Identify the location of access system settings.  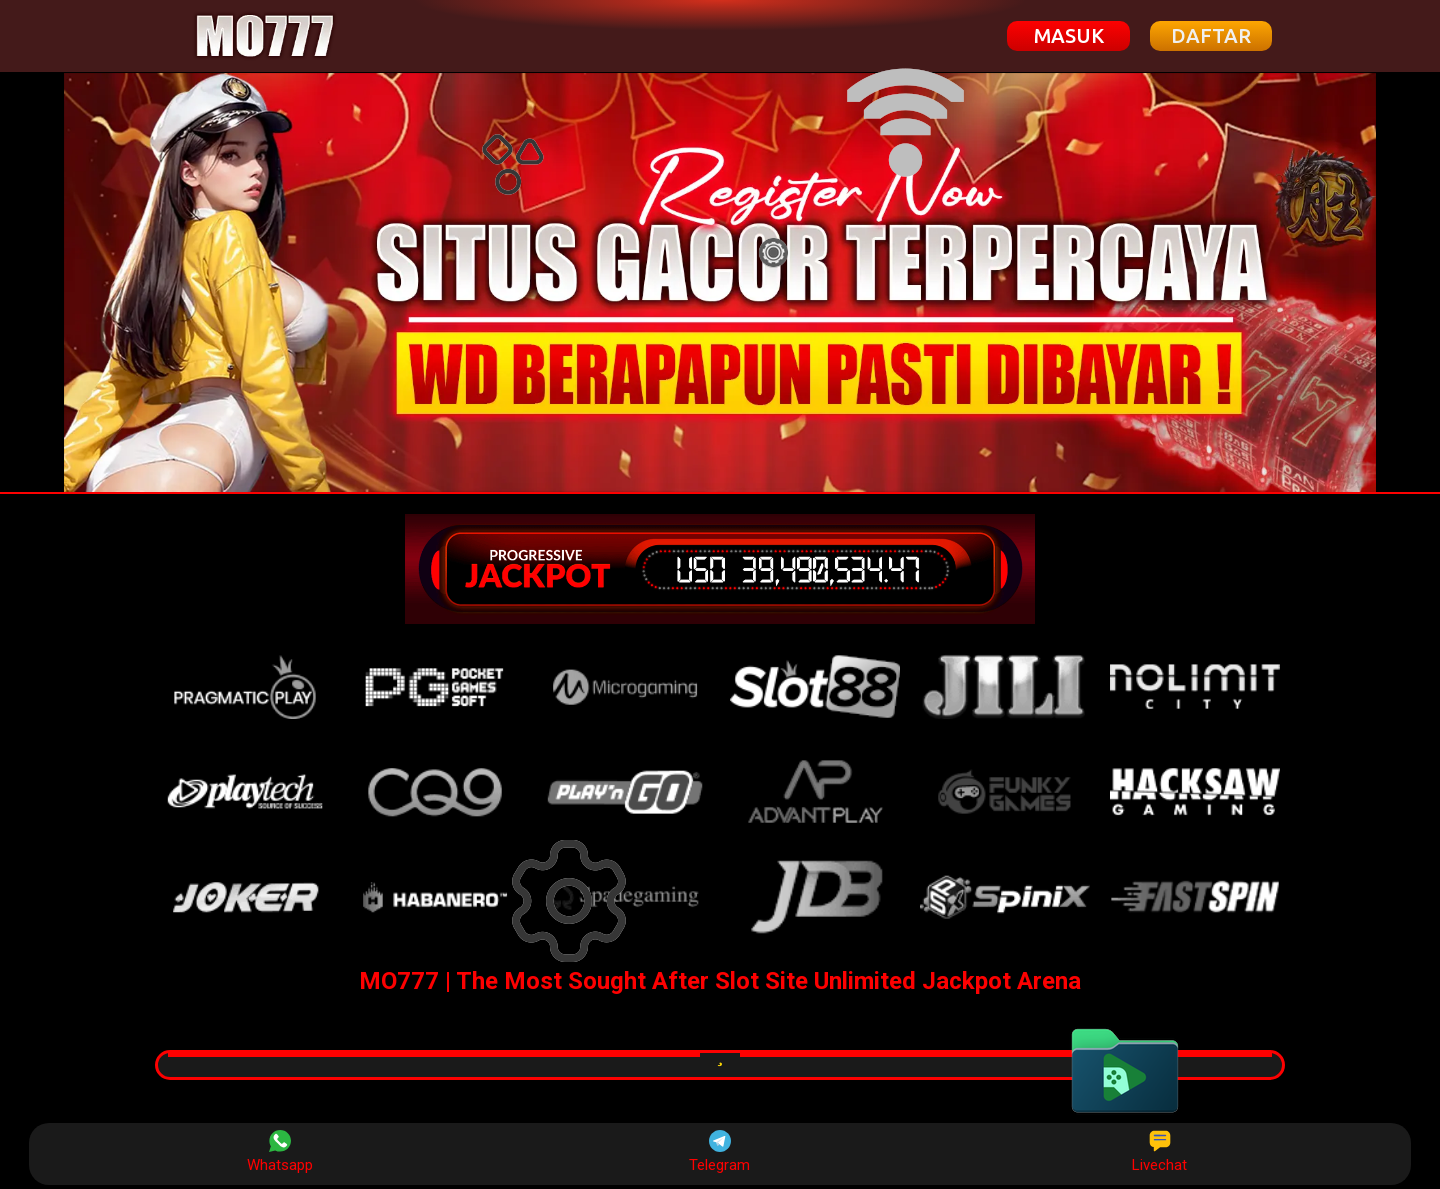
(569, 901).